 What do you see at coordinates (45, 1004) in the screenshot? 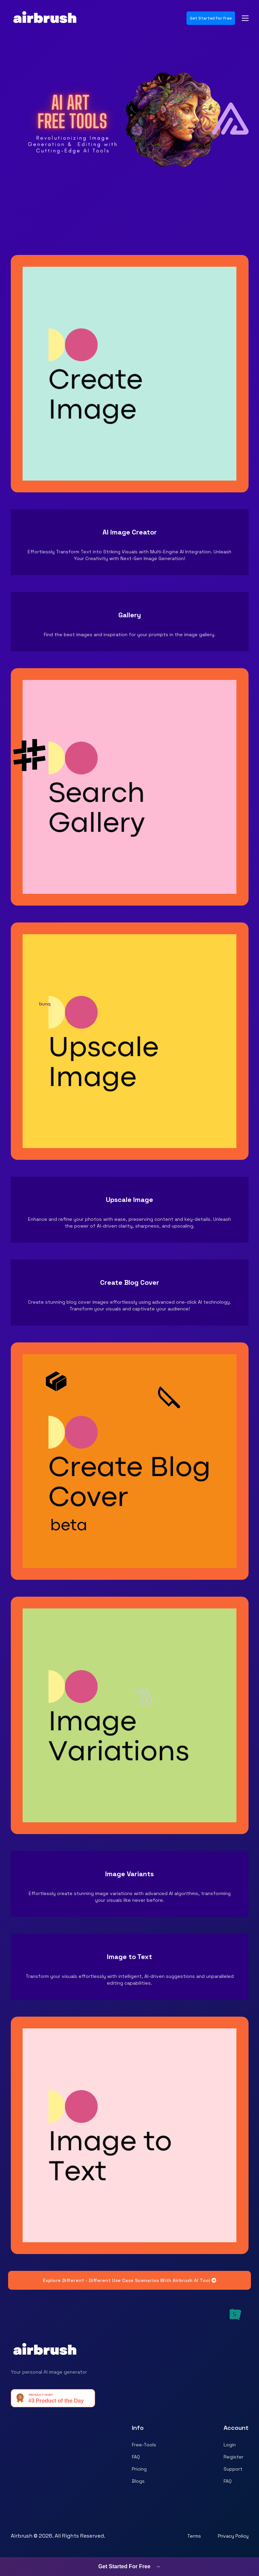
I see `open the bunq banking app` at bounding box center [45, 1004].